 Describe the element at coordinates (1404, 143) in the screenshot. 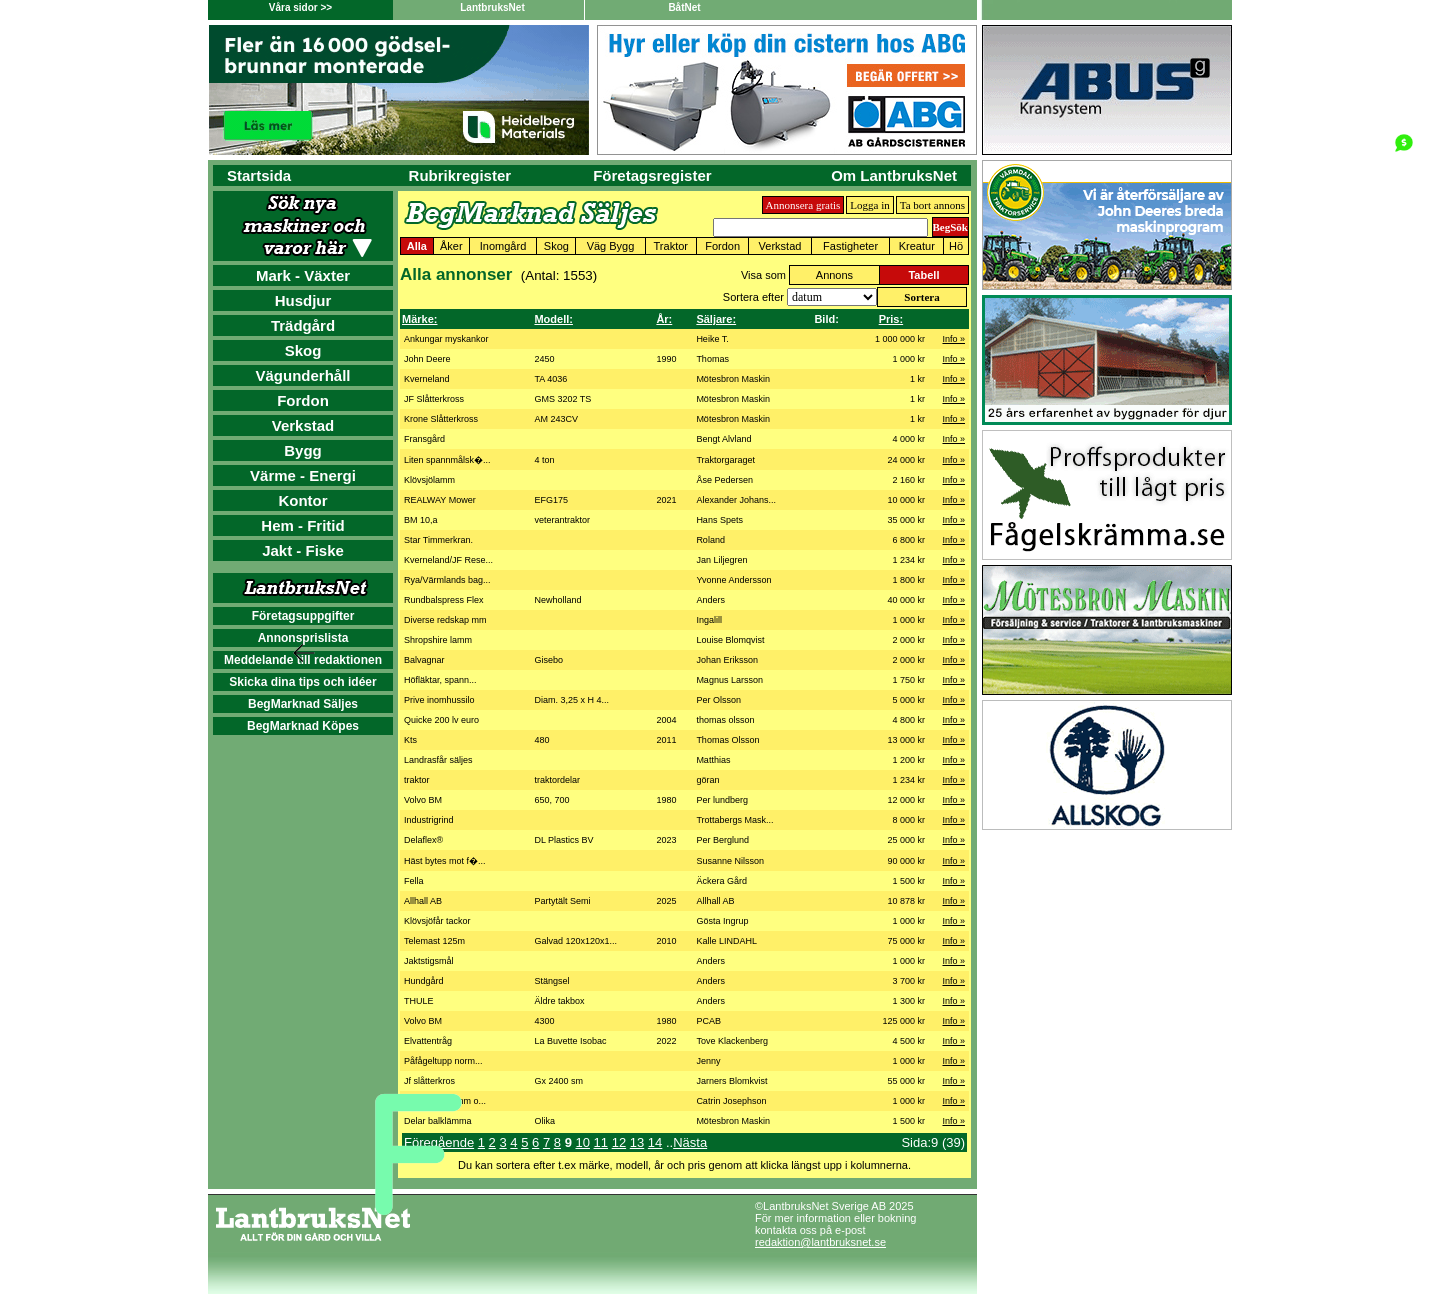

I see `view payment or billing messages` at that location.